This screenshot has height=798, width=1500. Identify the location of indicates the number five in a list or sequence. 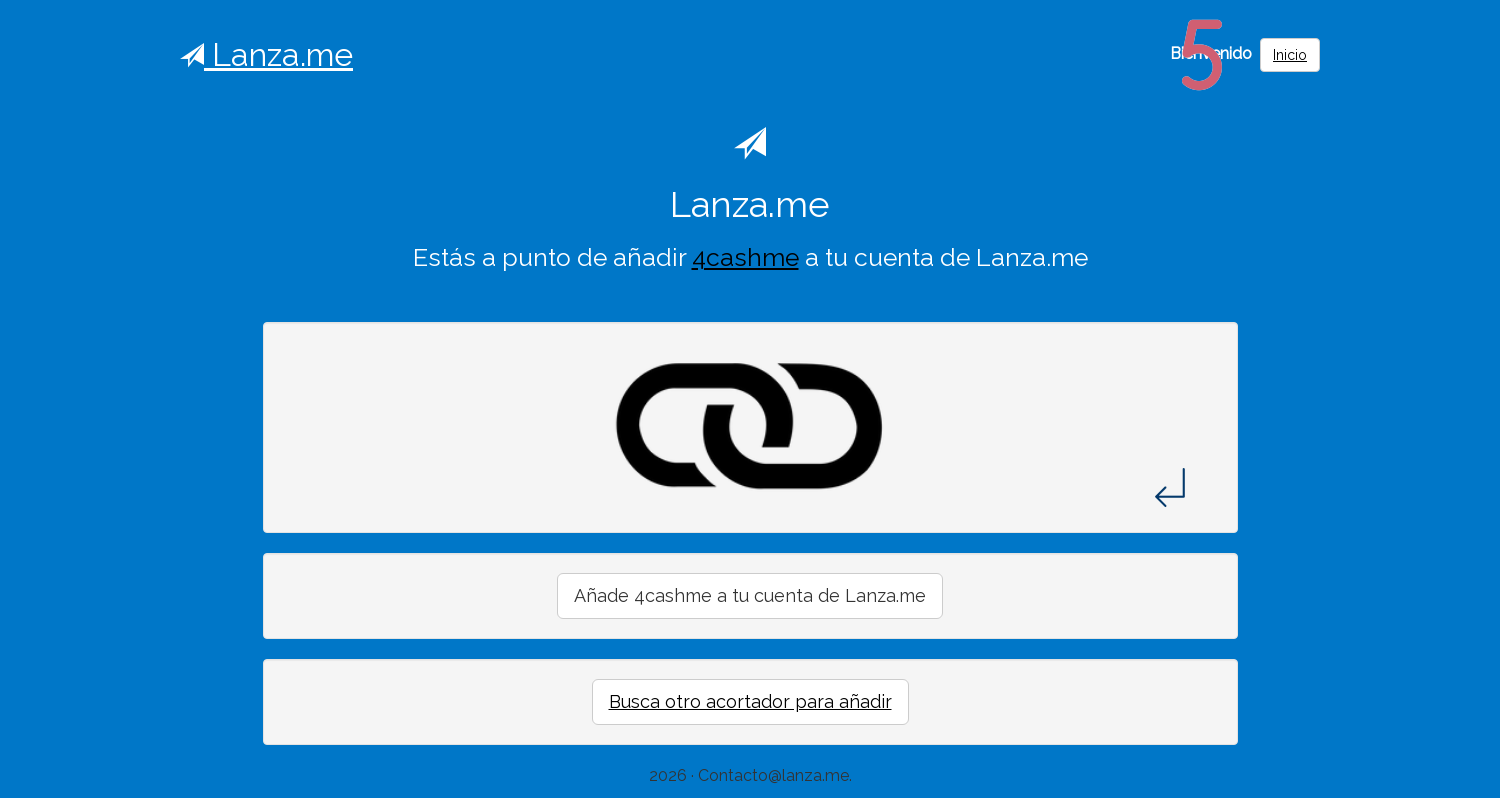
(1202, 55).